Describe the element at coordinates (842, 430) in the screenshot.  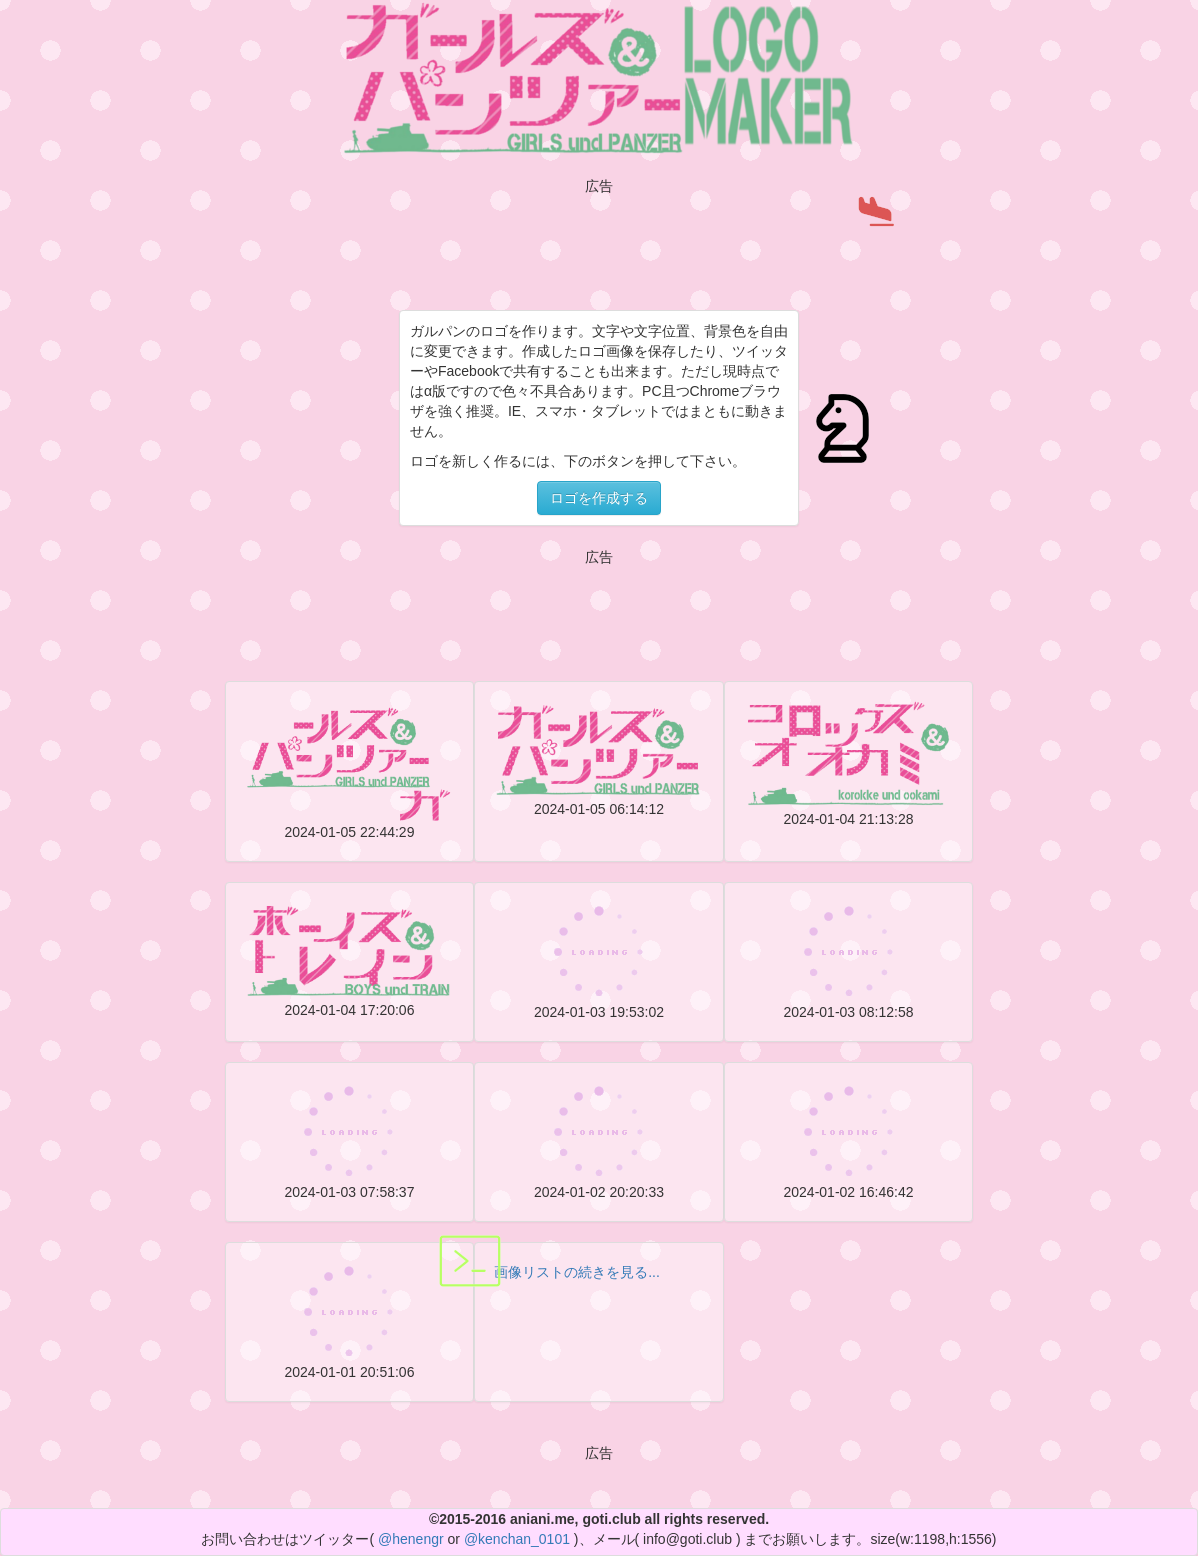
I see `play chess or access chess game` at that location.